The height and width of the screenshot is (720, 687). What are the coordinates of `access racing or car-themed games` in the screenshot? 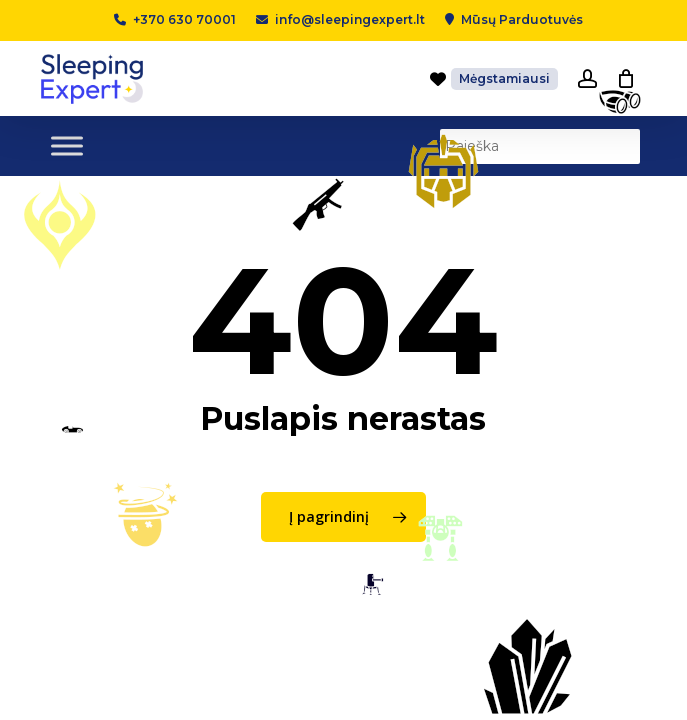 It's located at (72, 429).